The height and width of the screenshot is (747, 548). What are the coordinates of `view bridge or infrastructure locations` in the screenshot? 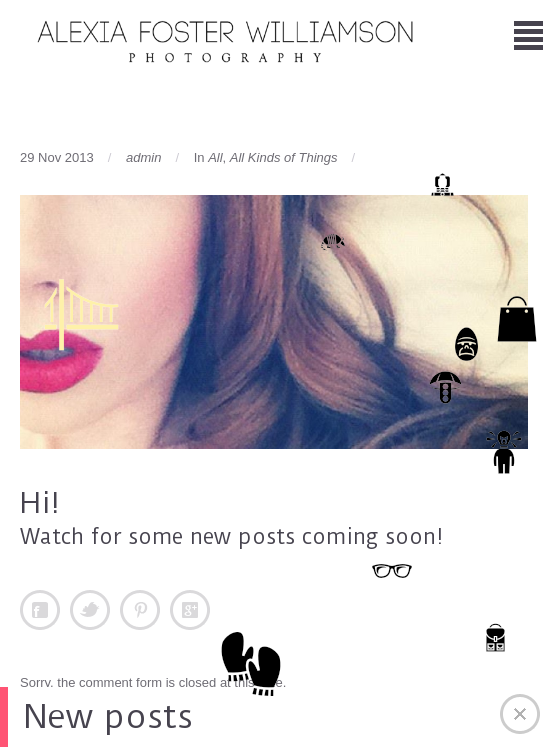 It's located at (81, 313).